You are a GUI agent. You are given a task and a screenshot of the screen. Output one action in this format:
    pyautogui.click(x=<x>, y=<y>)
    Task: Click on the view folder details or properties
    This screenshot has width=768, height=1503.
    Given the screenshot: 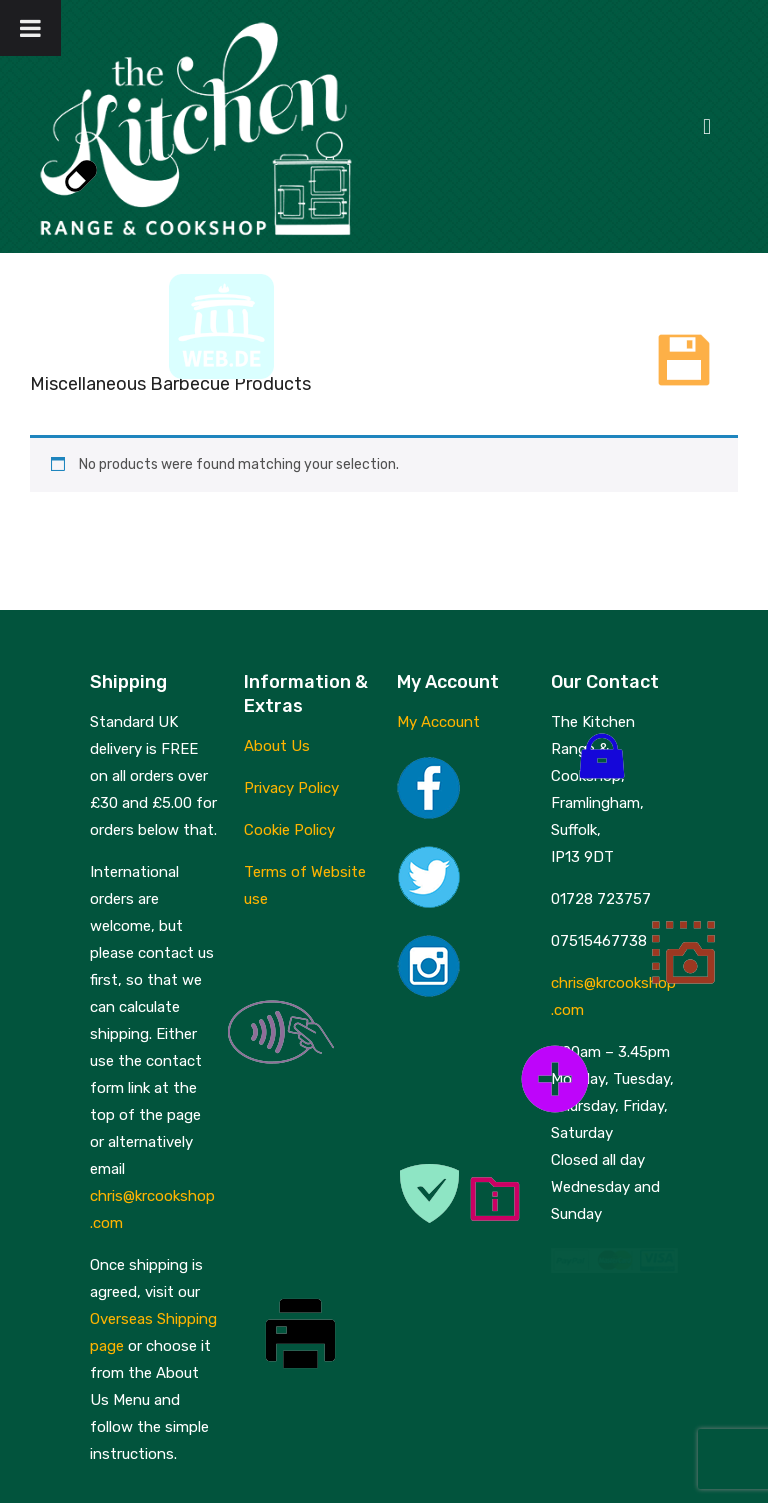 What is the action you would take?
    pyautogui.click(x=495, y=1199)
    